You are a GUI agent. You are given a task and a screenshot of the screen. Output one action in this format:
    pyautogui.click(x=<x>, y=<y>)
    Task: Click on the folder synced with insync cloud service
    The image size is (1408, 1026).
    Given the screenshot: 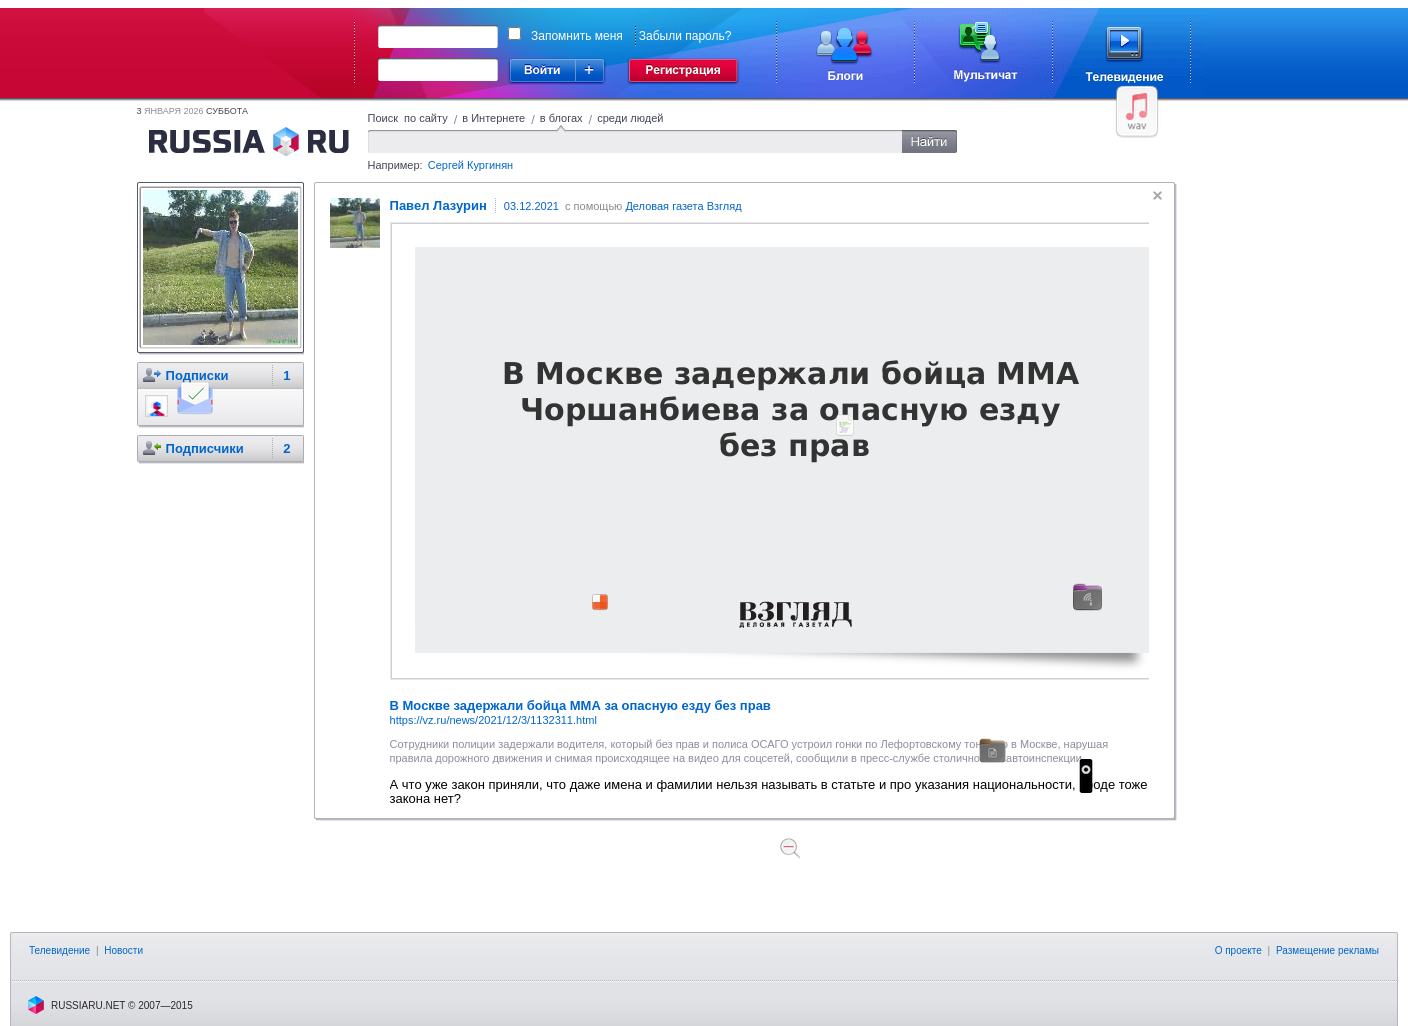 What is the action you would take?
    pyautogui.click(x=1087, y=596)
    